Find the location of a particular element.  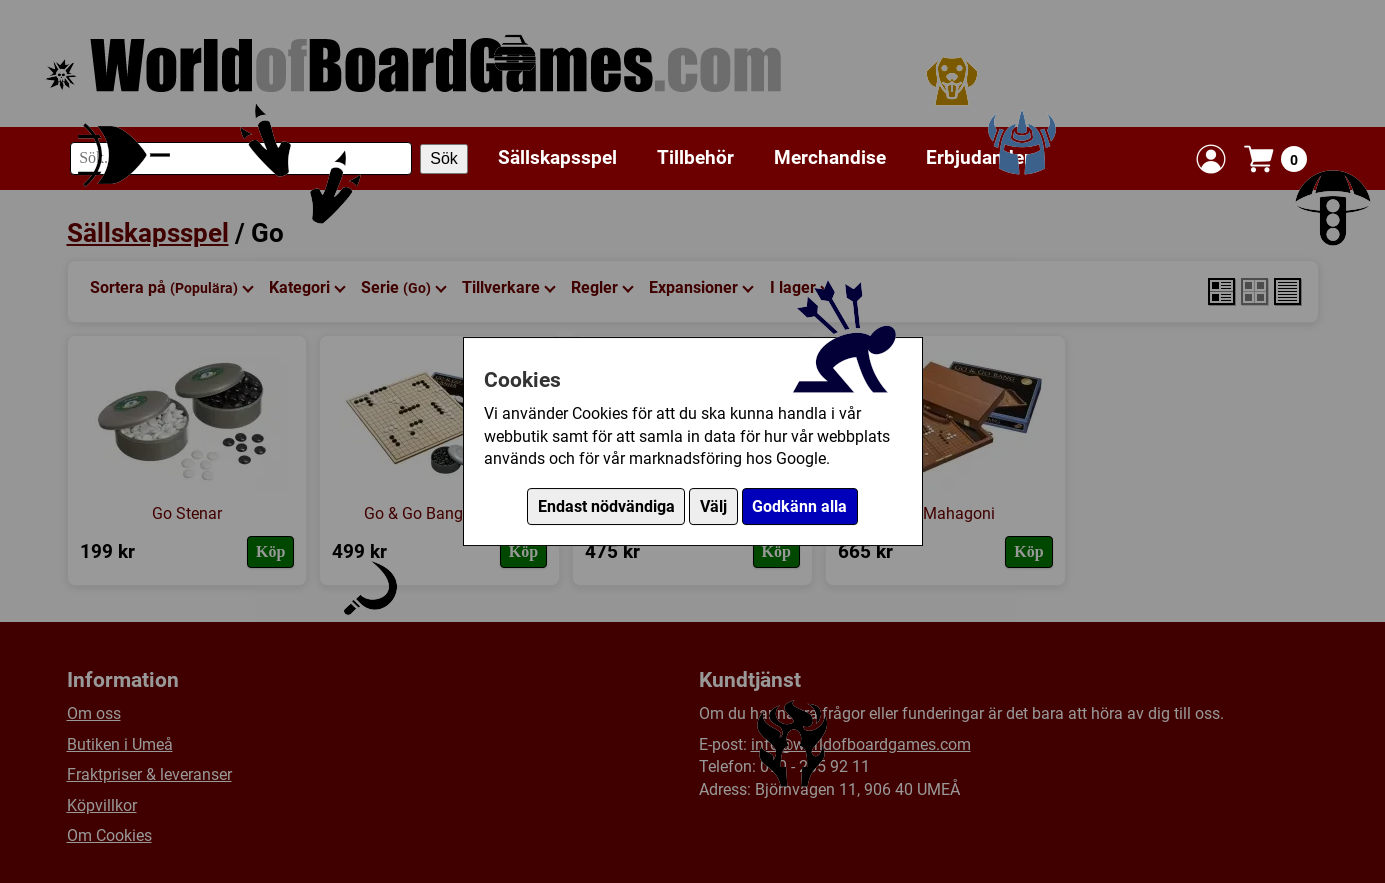

game item or power-up mushroom is located at coordinates (1333, 208).